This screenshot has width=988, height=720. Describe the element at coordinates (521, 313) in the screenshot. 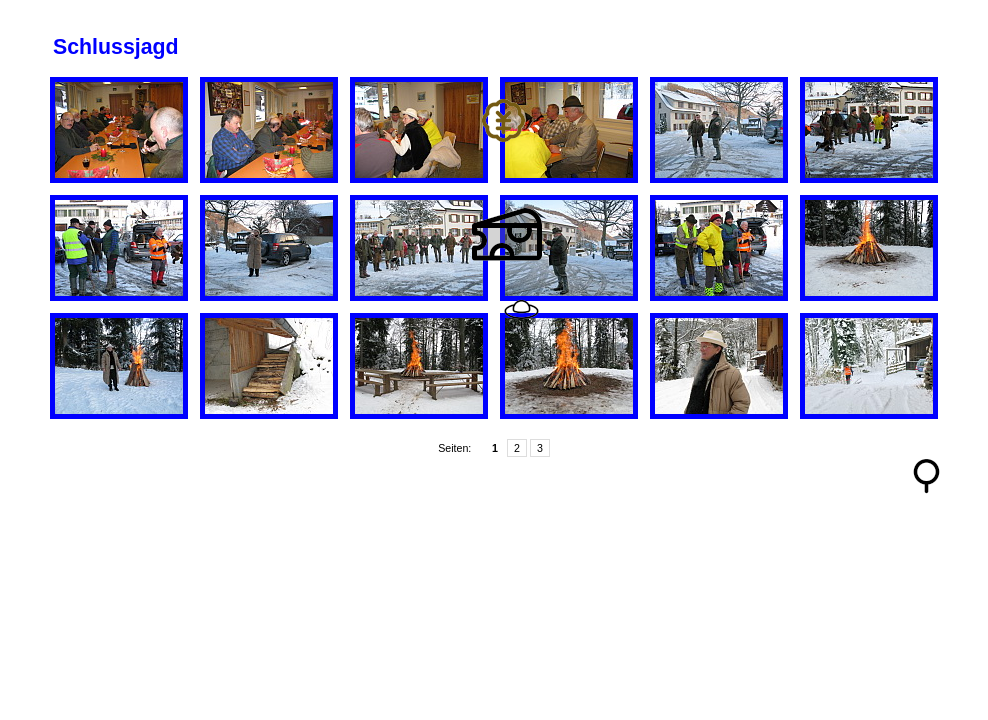

I see `access sci-fi or space-themed content` at that location.